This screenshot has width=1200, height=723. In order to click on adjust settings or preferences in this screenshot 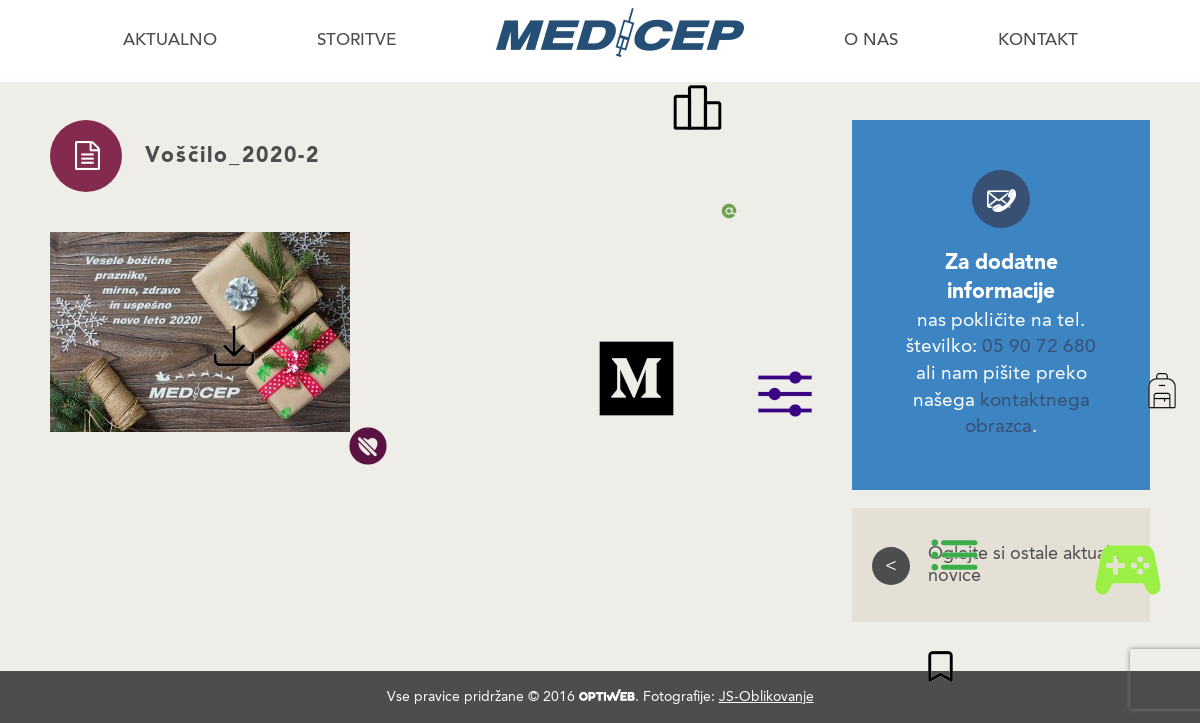, I will do `click(785, 394)`.